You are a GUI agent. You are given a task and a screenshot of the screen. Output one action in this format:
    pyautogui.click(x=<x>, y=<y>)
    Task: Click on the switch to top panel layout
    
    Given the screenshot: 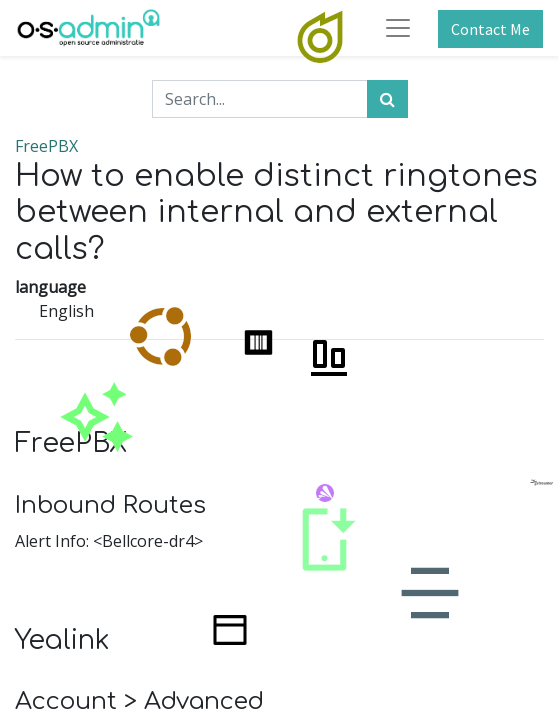 What is the action you would take?
    pyautogui.click(x=230, y=630)
    